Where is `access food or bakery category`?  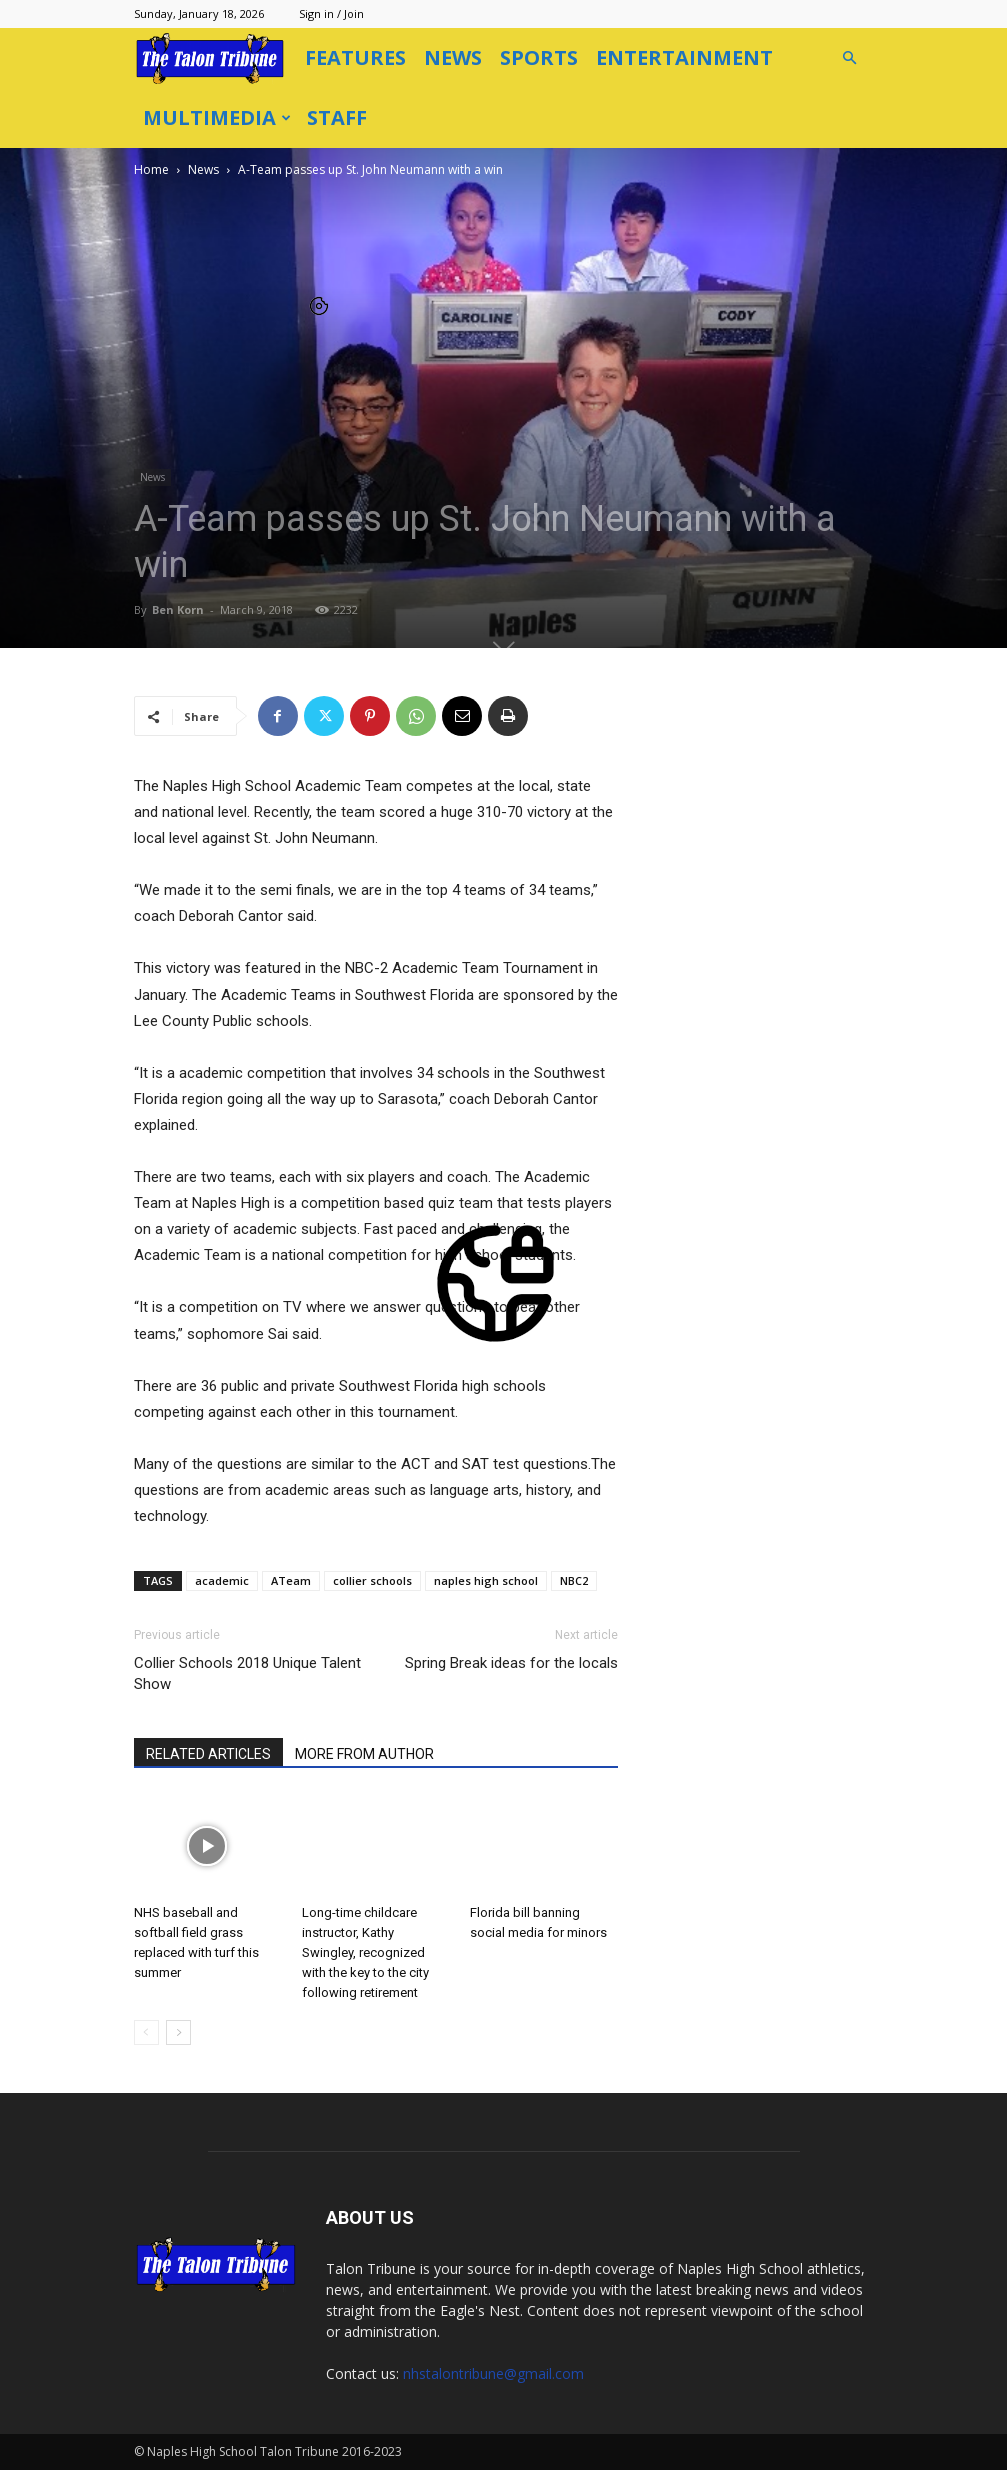
access food or bakery category is located at coordinates (319, 306).